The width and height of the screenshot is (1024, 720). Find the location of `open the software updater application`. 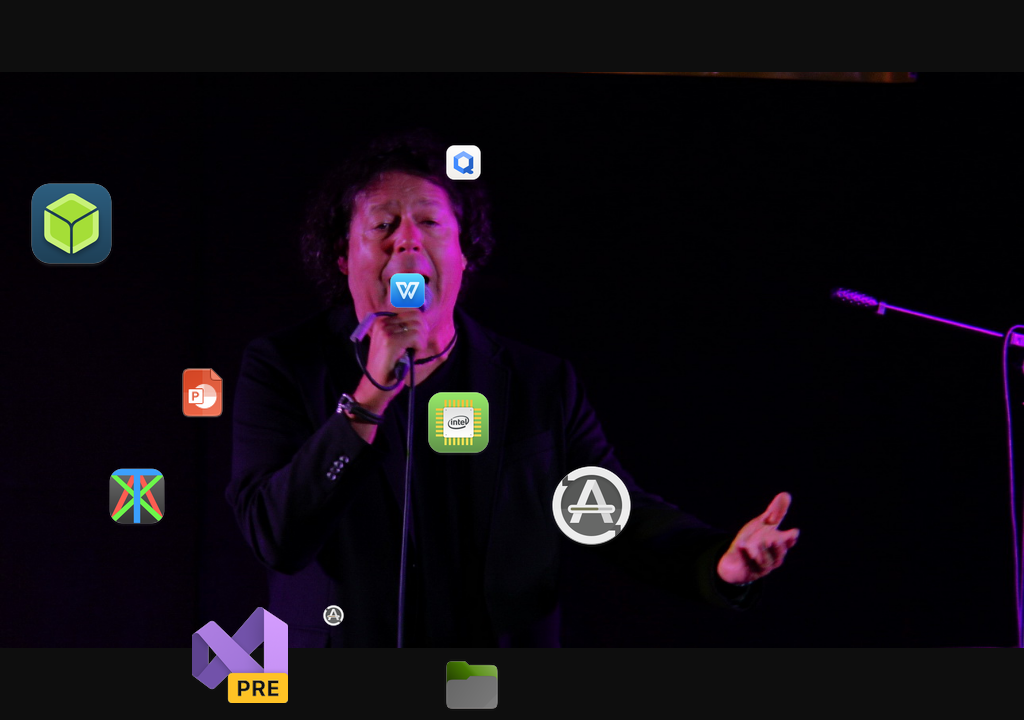

open the software updater application is located at coordinates (333, 615).